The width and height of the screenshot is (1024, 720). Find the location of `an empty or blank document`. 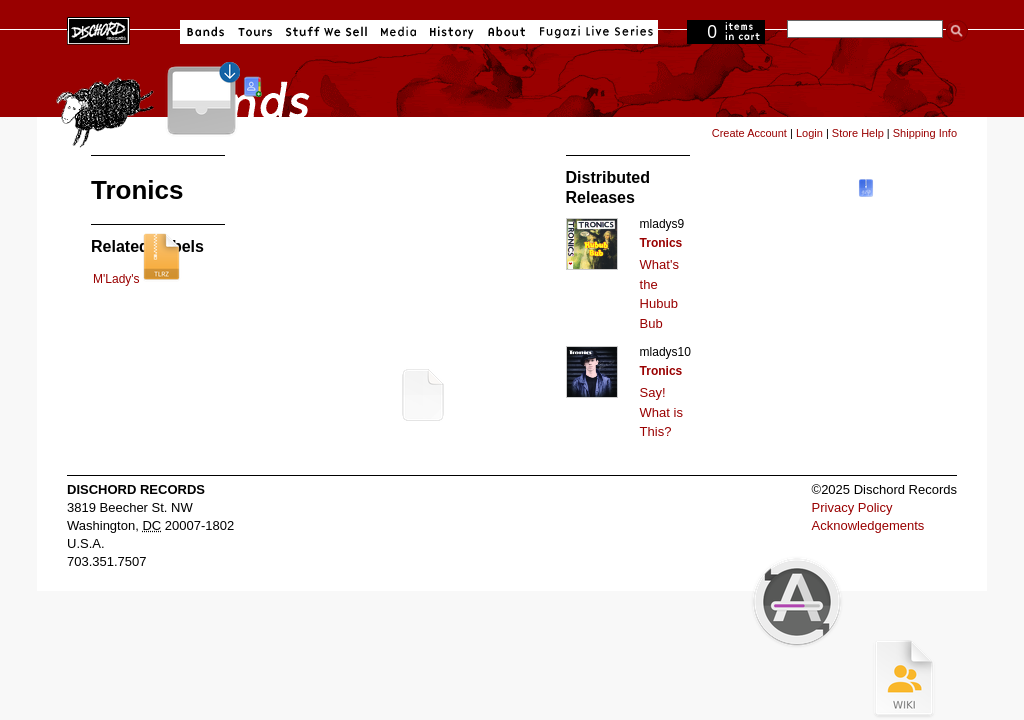

an empty or blank document is located at coordinates (423, 395).